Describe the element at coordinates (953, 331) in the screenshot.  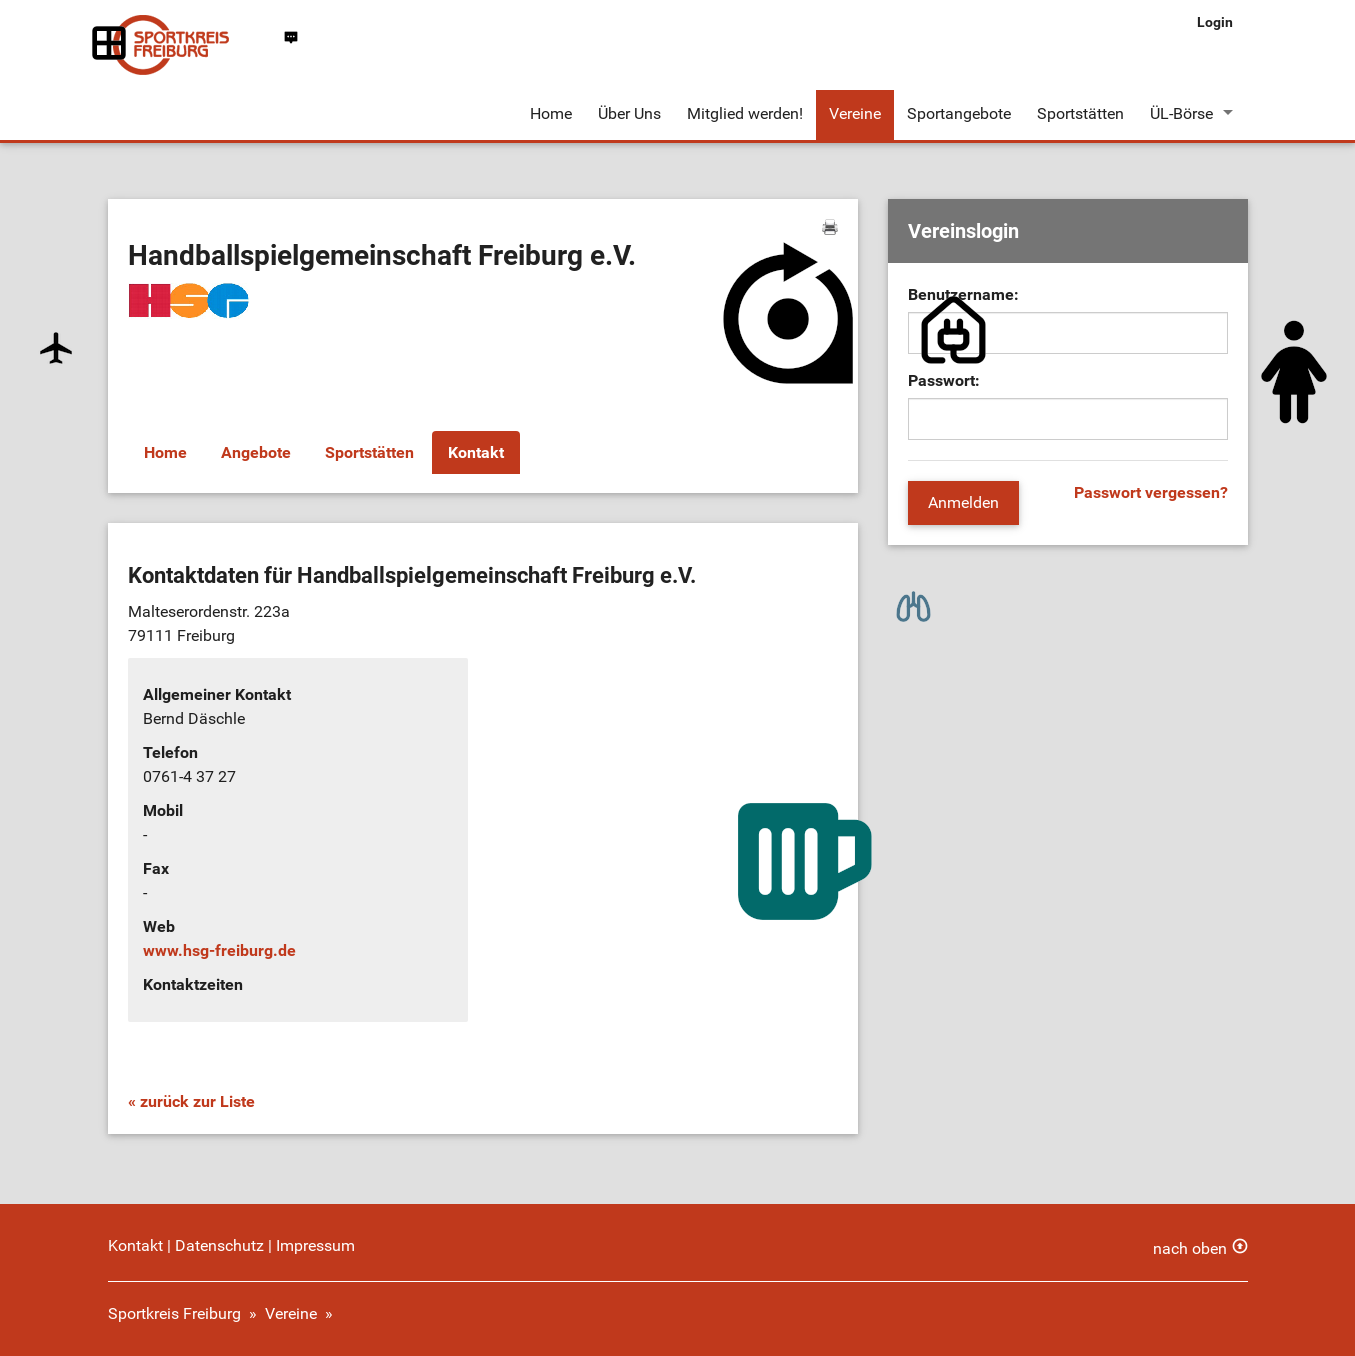
I see `access smart home power settings` at that location.